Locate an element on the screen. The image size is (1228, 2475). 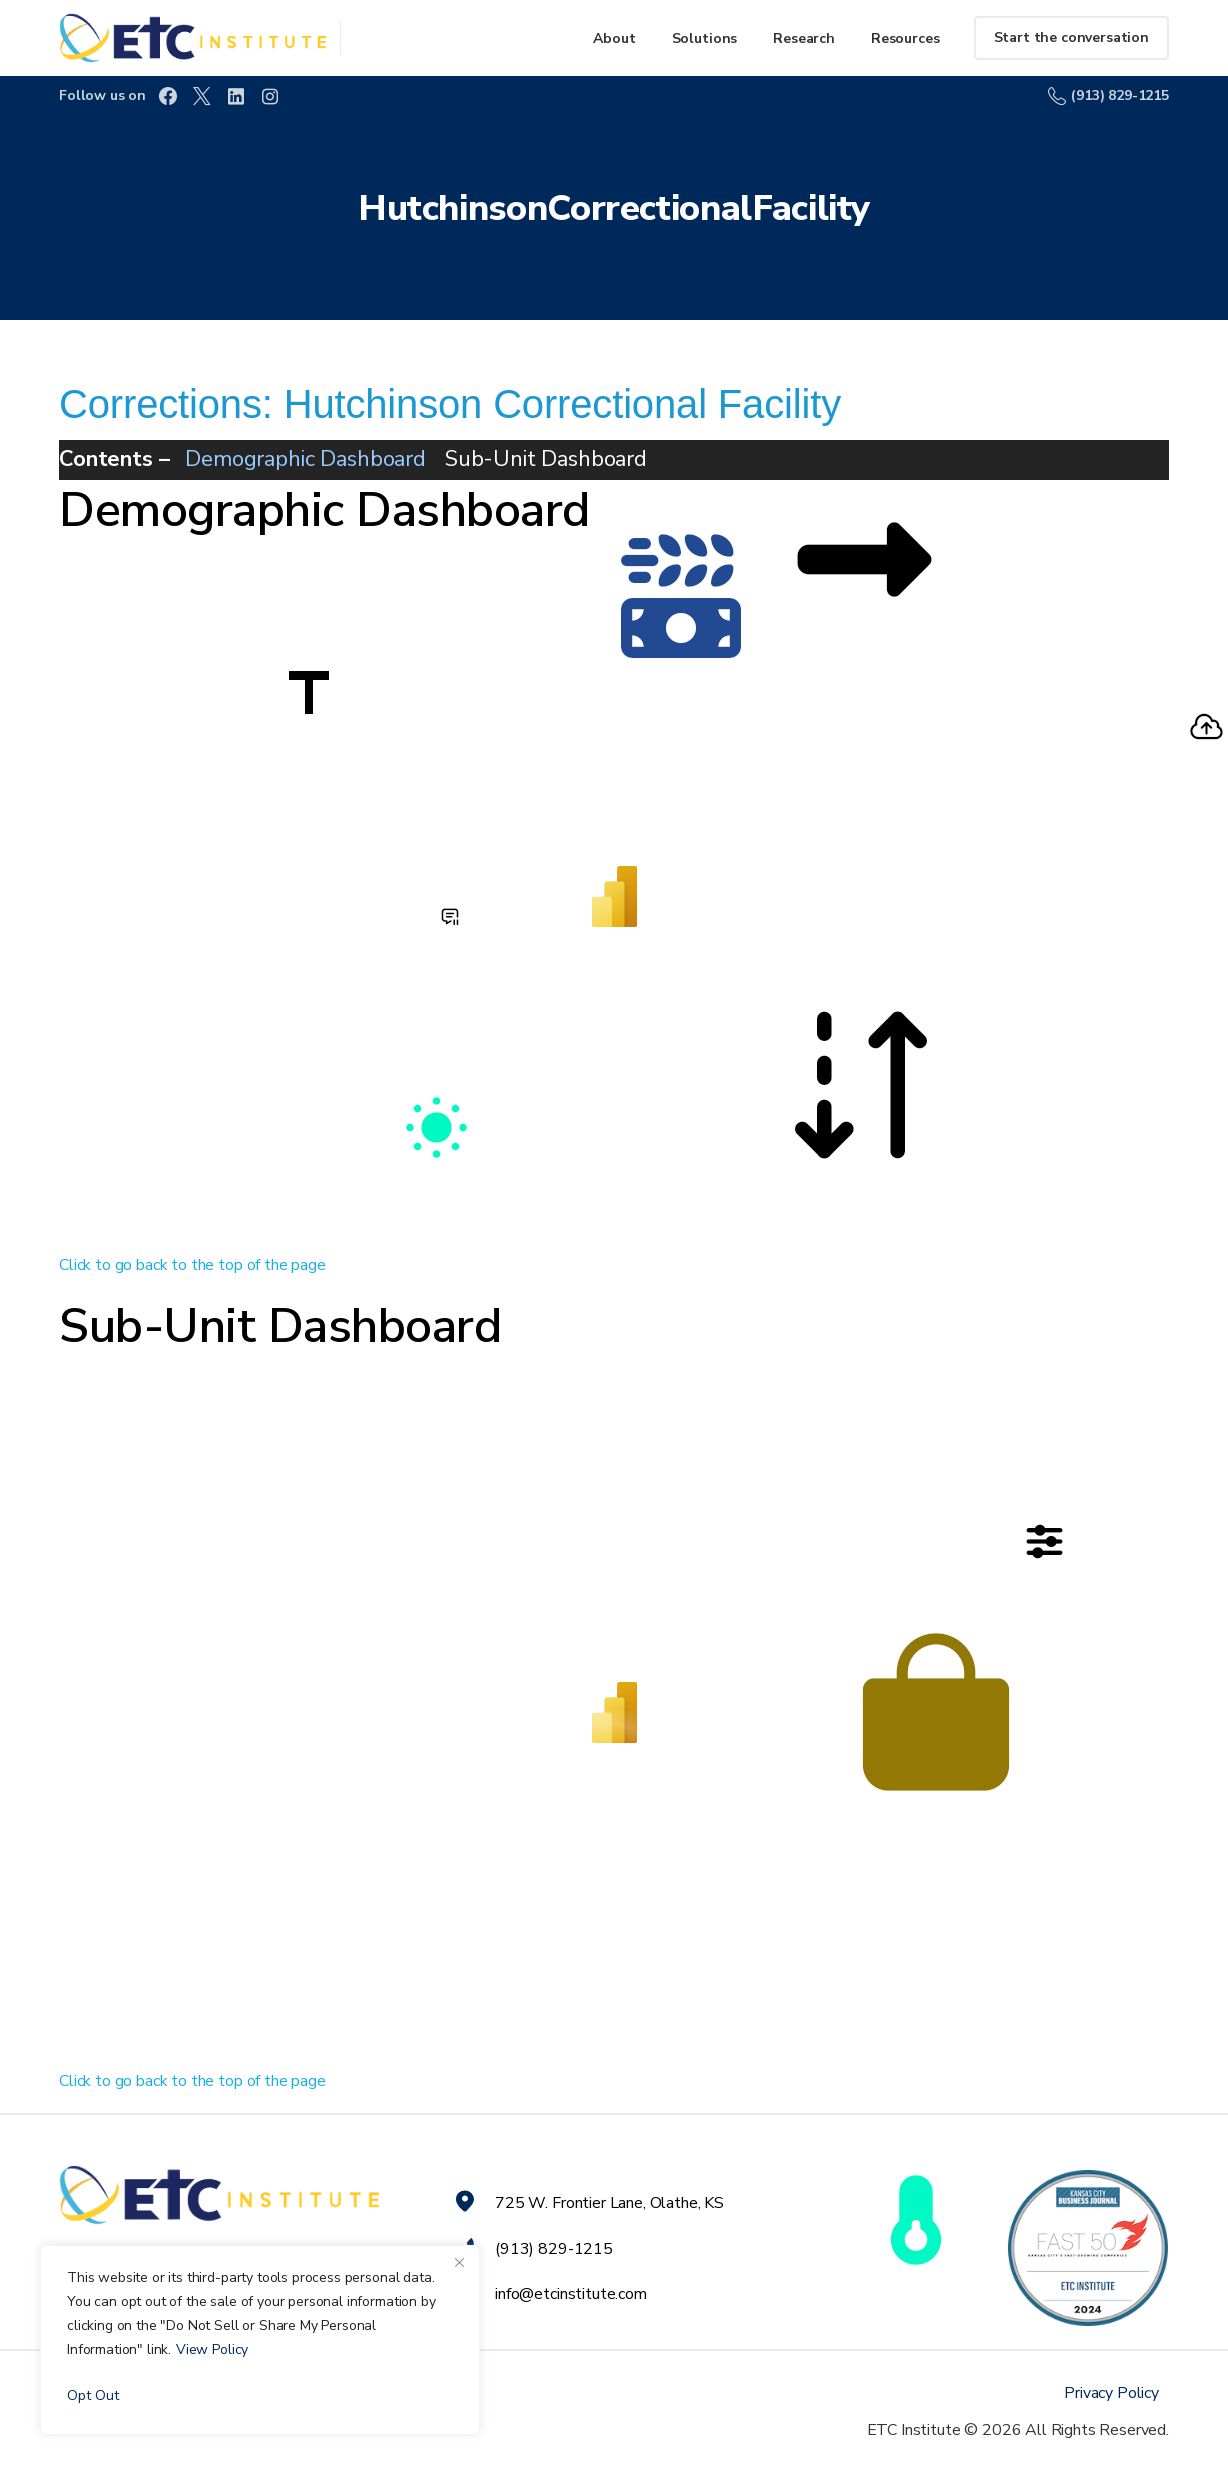
upload file to cloud storage is located at coordinates (1206, 726).